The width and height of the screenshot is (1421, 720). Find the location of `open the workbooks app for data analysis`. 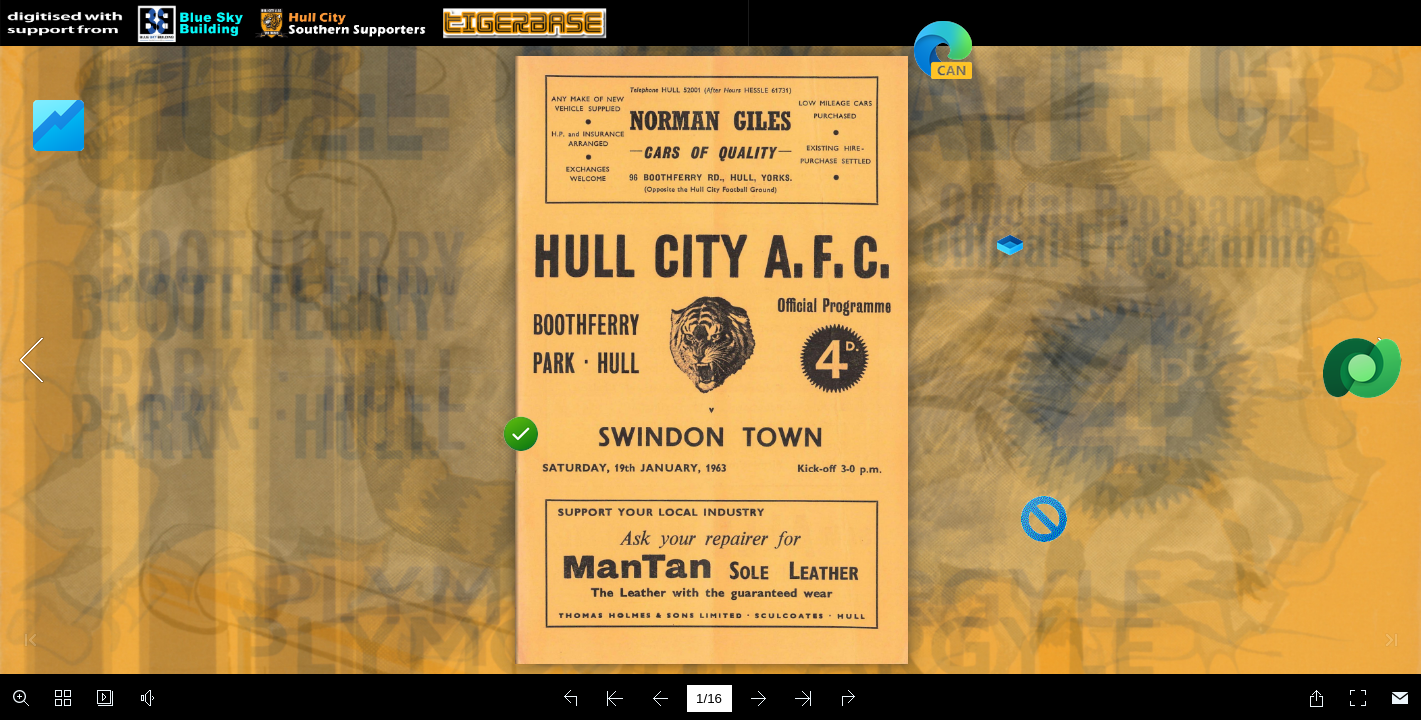

open the workbooks app for data analysis is located at coordinates (58, 125).